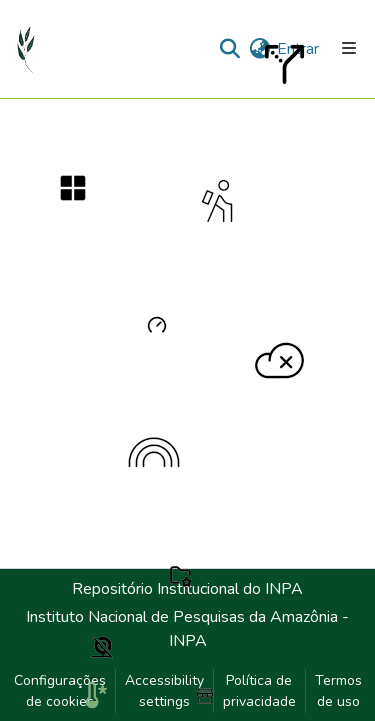 The image size is (375, 721). Describe the element at coordinates (279, 360) in the screenshot. I see `disconnect from cloud storage` at that location.